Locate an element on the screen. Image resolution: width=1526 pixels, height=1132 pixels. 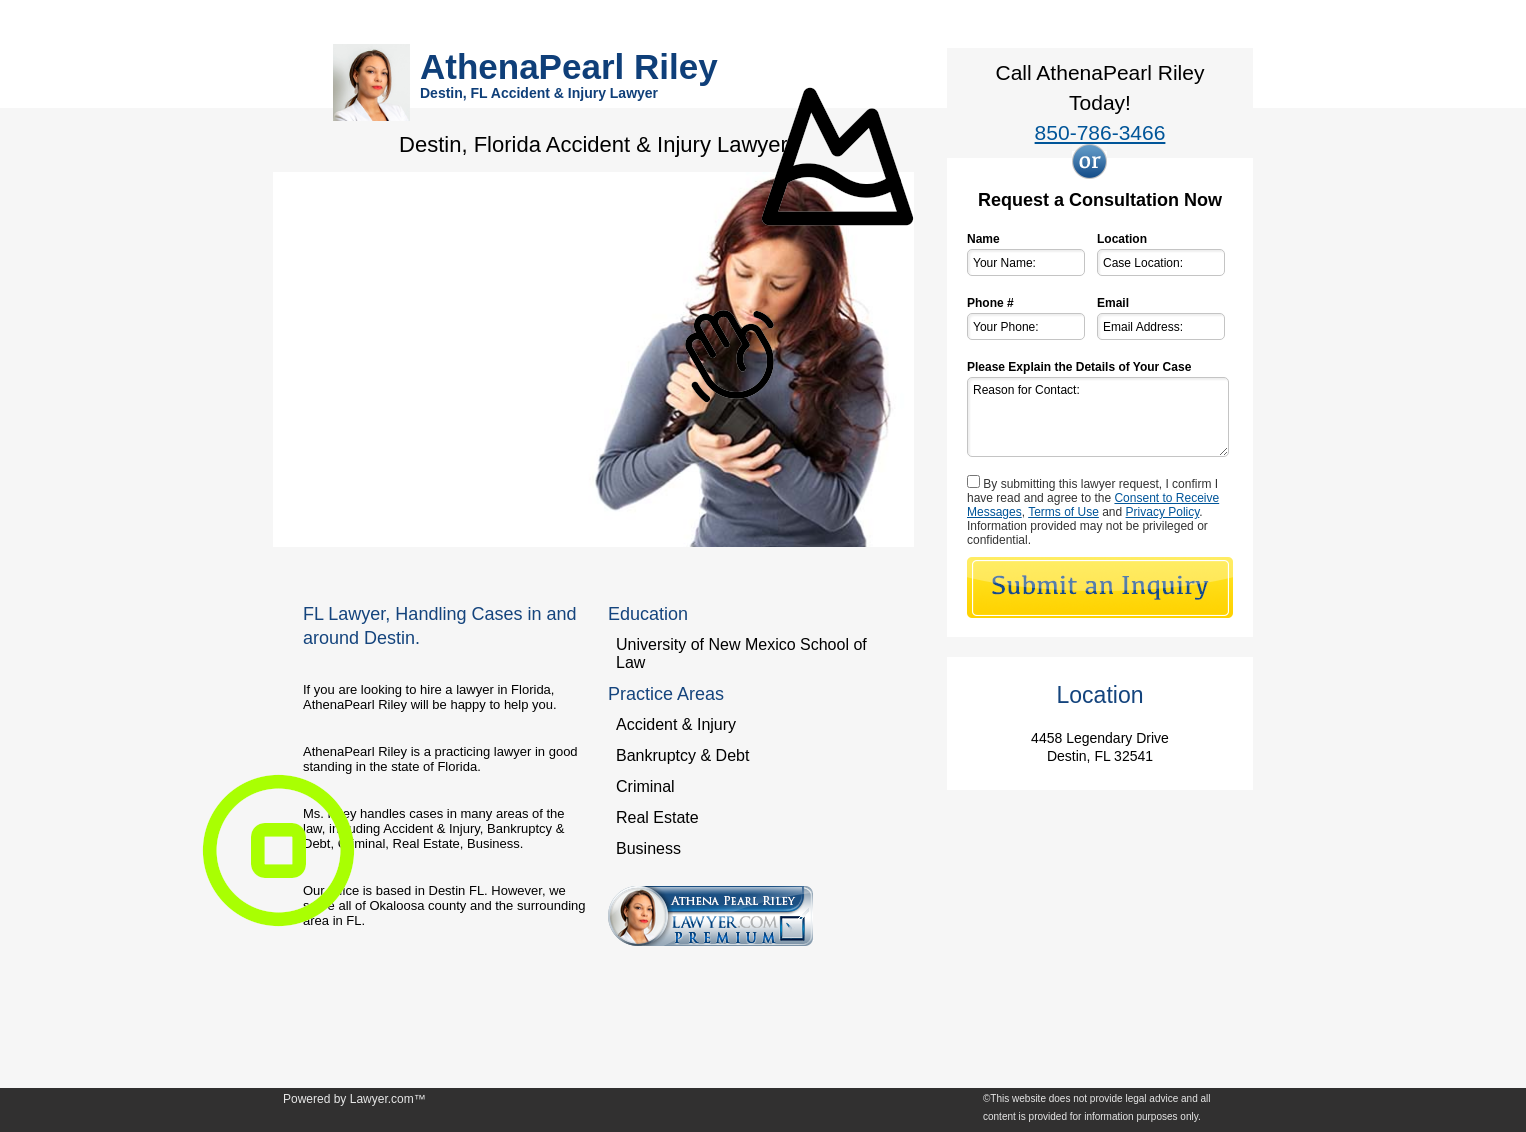
view mountain or alpine destinations is located at coordinates (837, 156).